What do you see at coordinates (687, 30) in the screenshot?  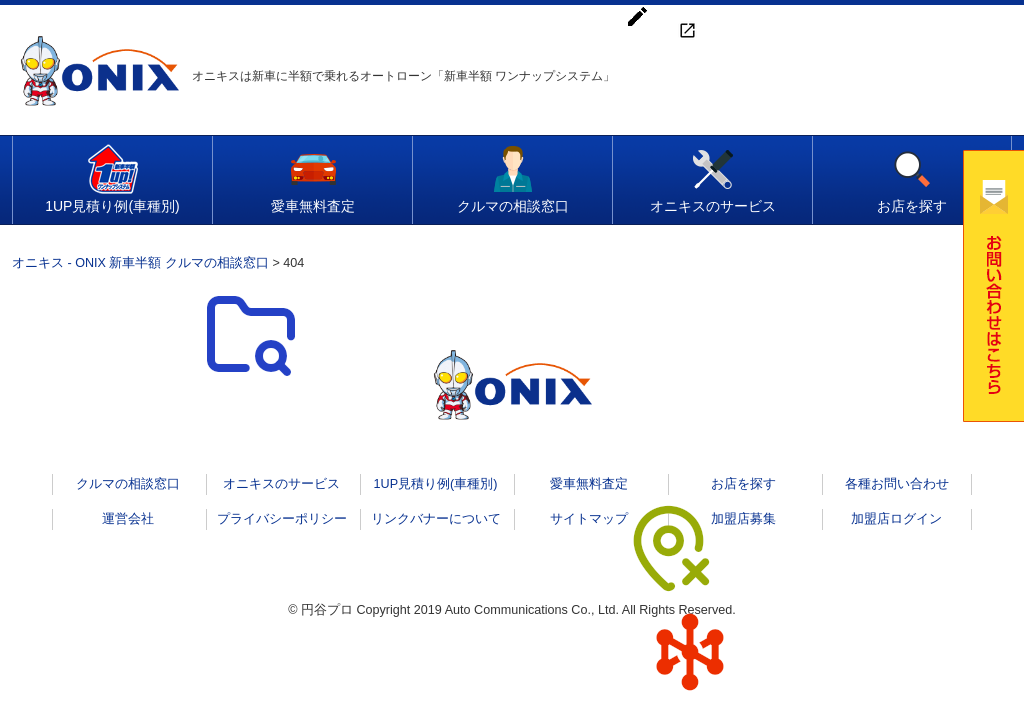 I see `open link in a new window or tab` at bounding box center [687, 30].